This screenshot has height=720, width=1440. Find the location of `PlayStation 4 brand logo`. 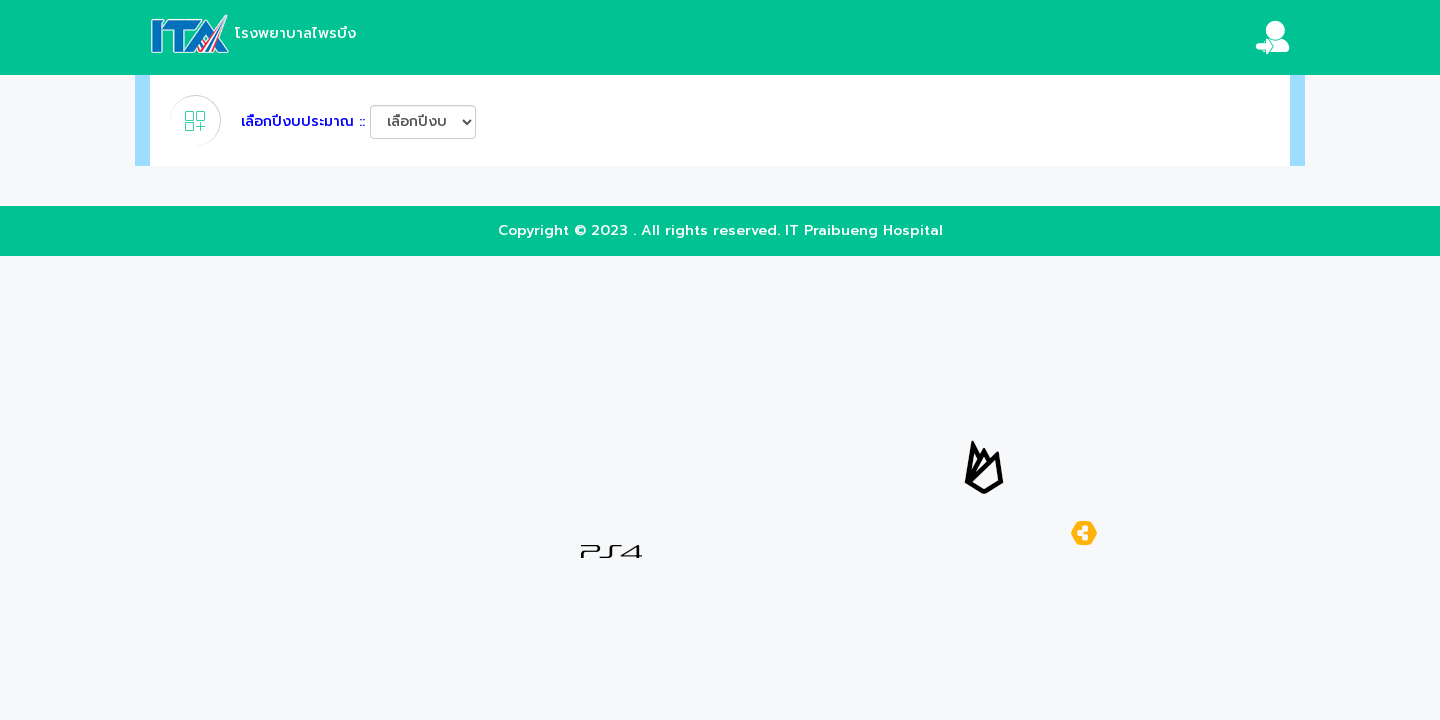

PlayStation 4 brand logo is located at coordinates (611, 551).